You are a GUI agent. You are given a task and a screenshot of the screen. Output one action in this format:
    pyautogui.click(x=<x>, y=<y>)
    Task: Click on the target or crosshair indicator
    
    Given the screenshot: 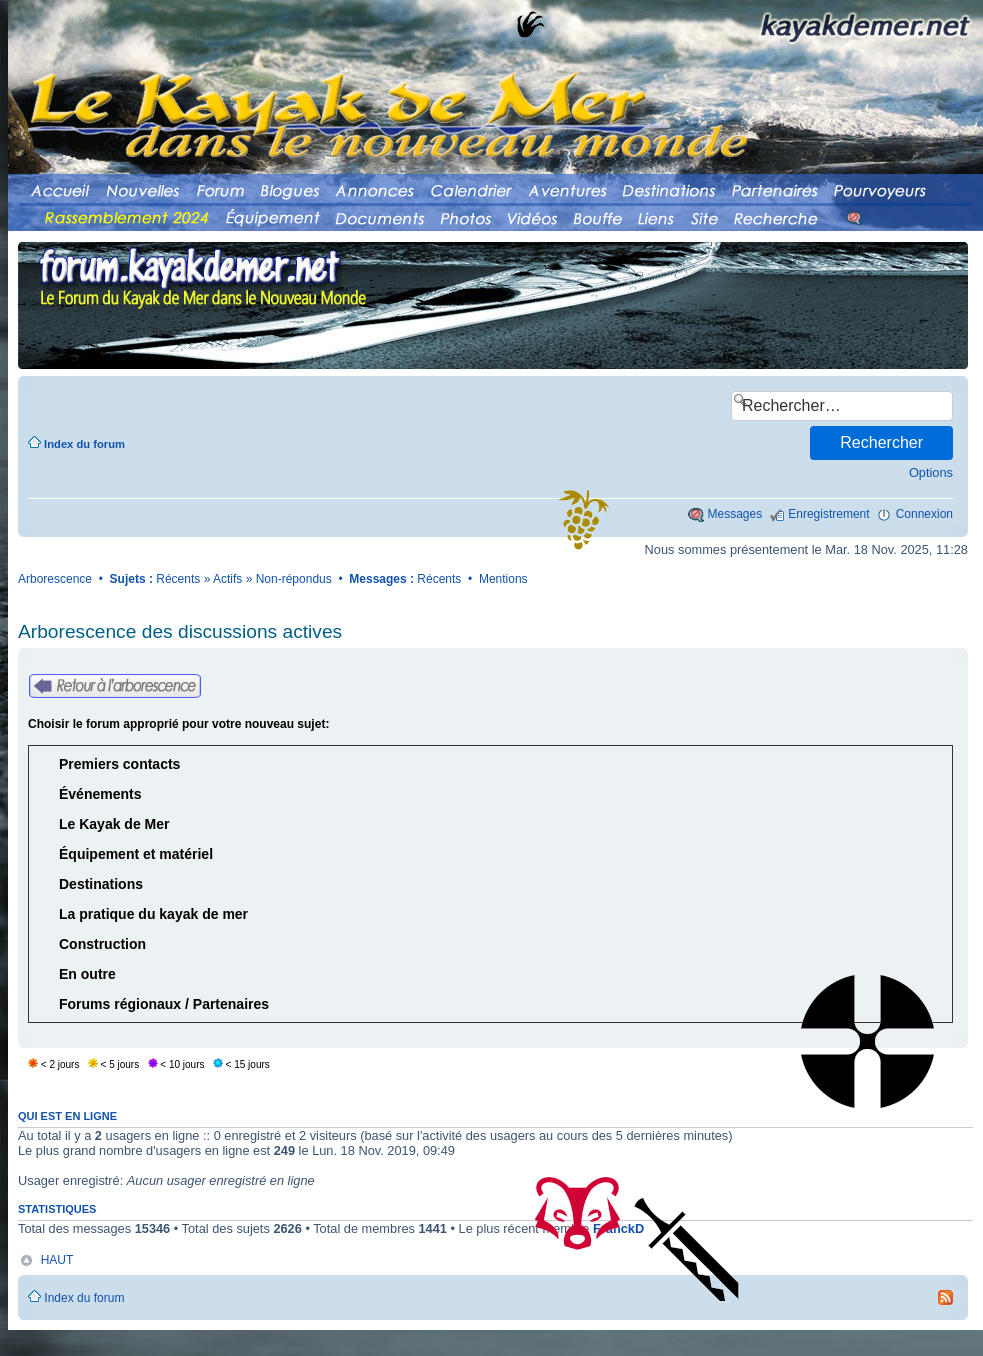 What is the action you would take?
    pyautogui.click(x=867, y=1041)
    